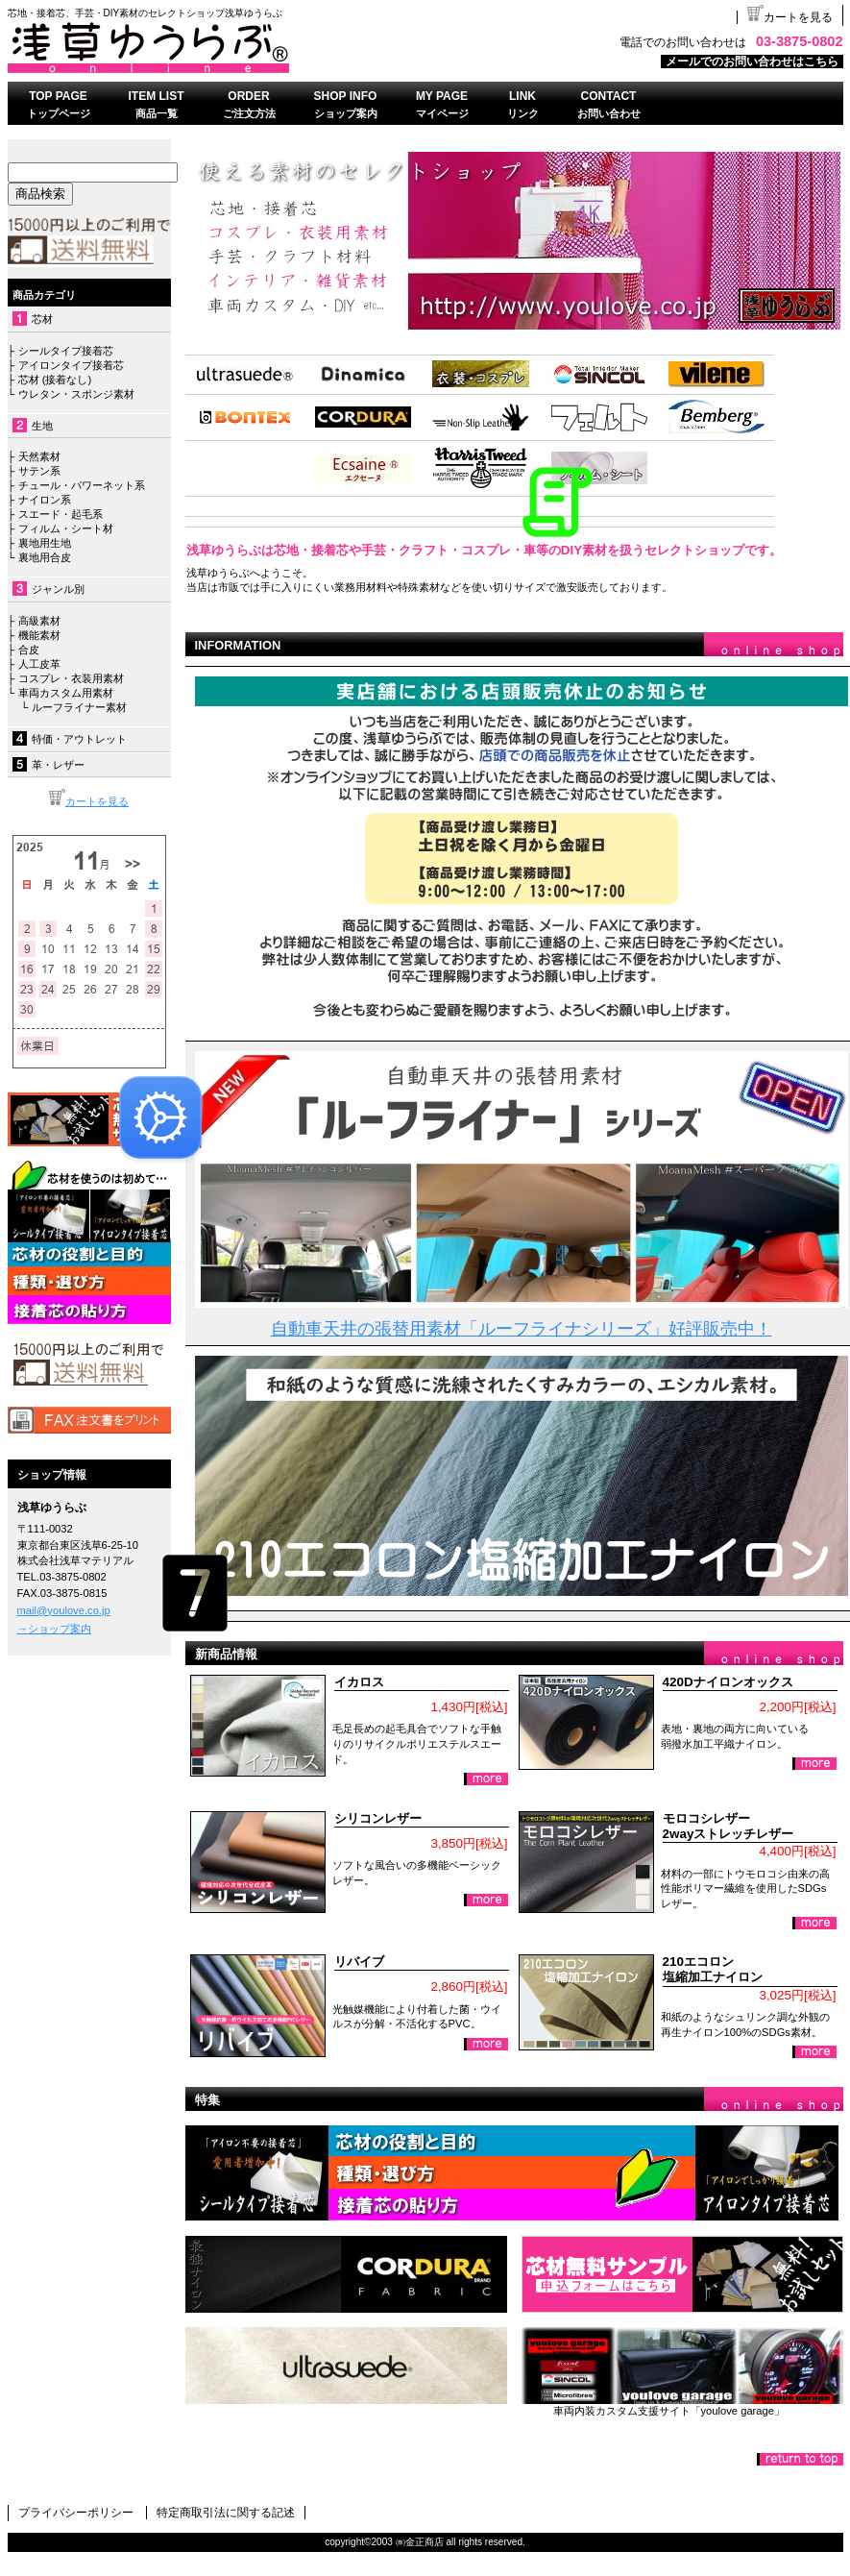 Image resolution: width=850 pixels, height=2576 pixels. I want to click on indicates the number seven in a sequence or list, so click(195, 1593).